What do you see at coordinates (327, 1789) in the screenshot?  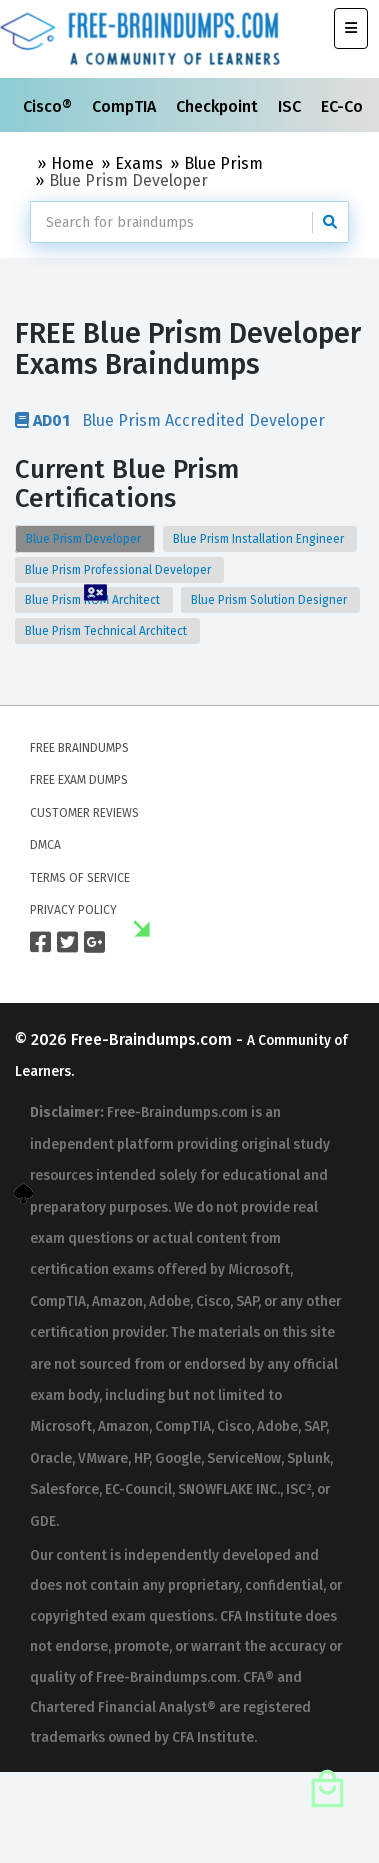 I see `view your shopping bag` at bounding box center [327, 1789].